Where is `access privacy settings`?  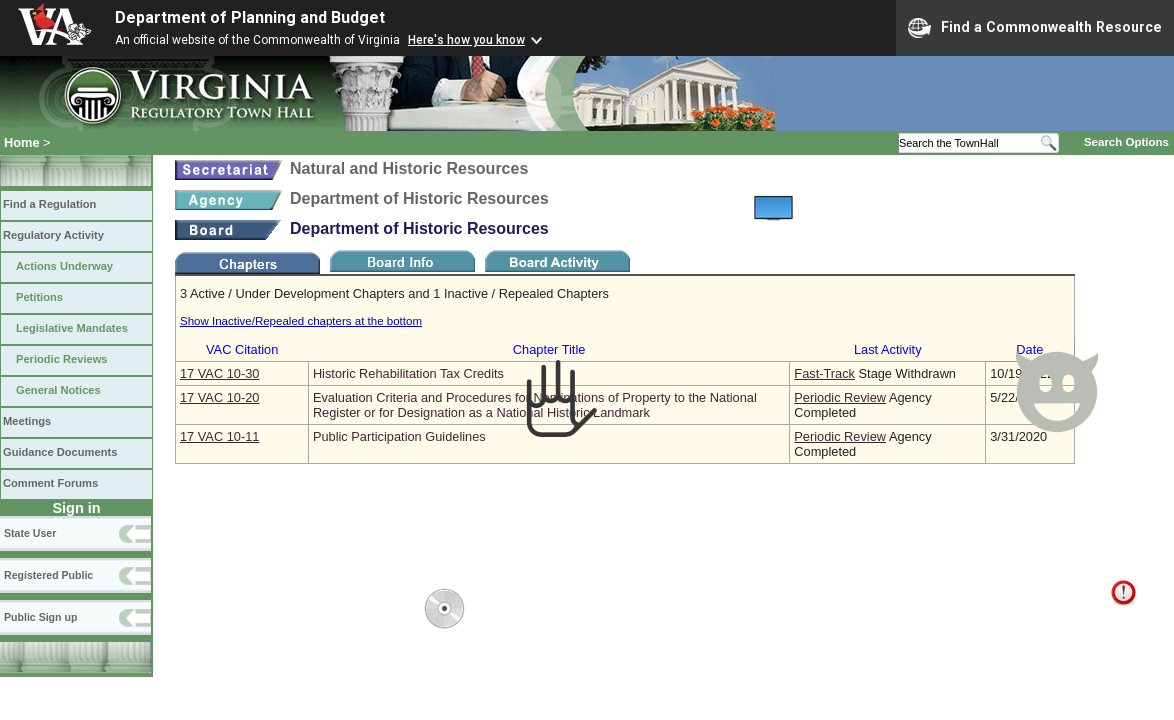
access privacy settings is located at coordinates (560, 398).